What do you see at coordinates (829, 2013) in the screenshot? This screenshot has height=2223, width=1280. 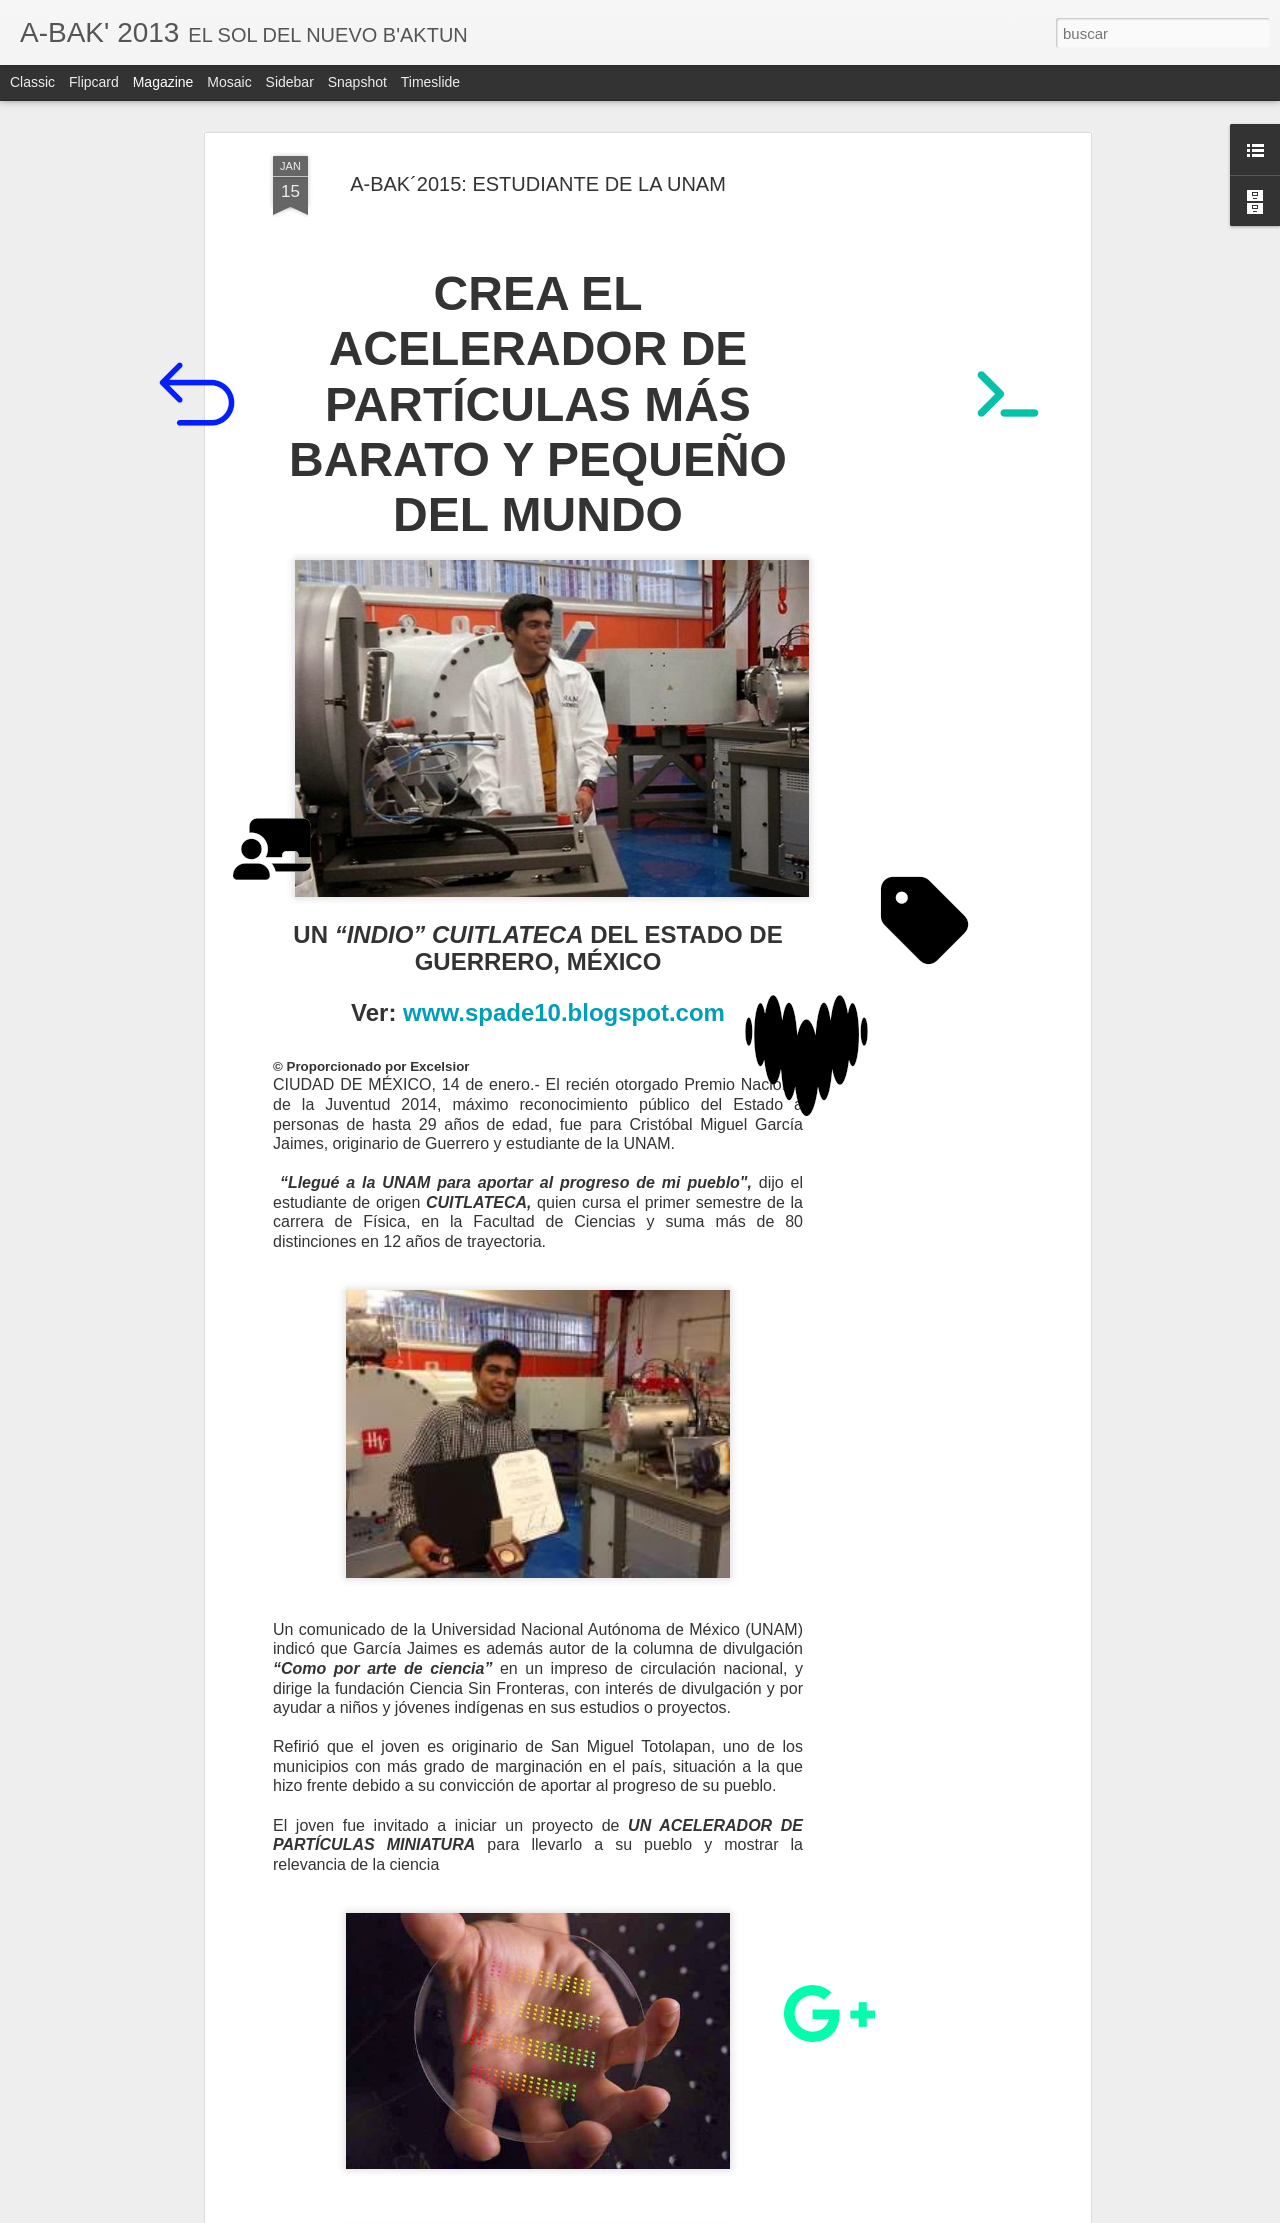 I see `google+ social media logo` at bounding box center [829, 2013].